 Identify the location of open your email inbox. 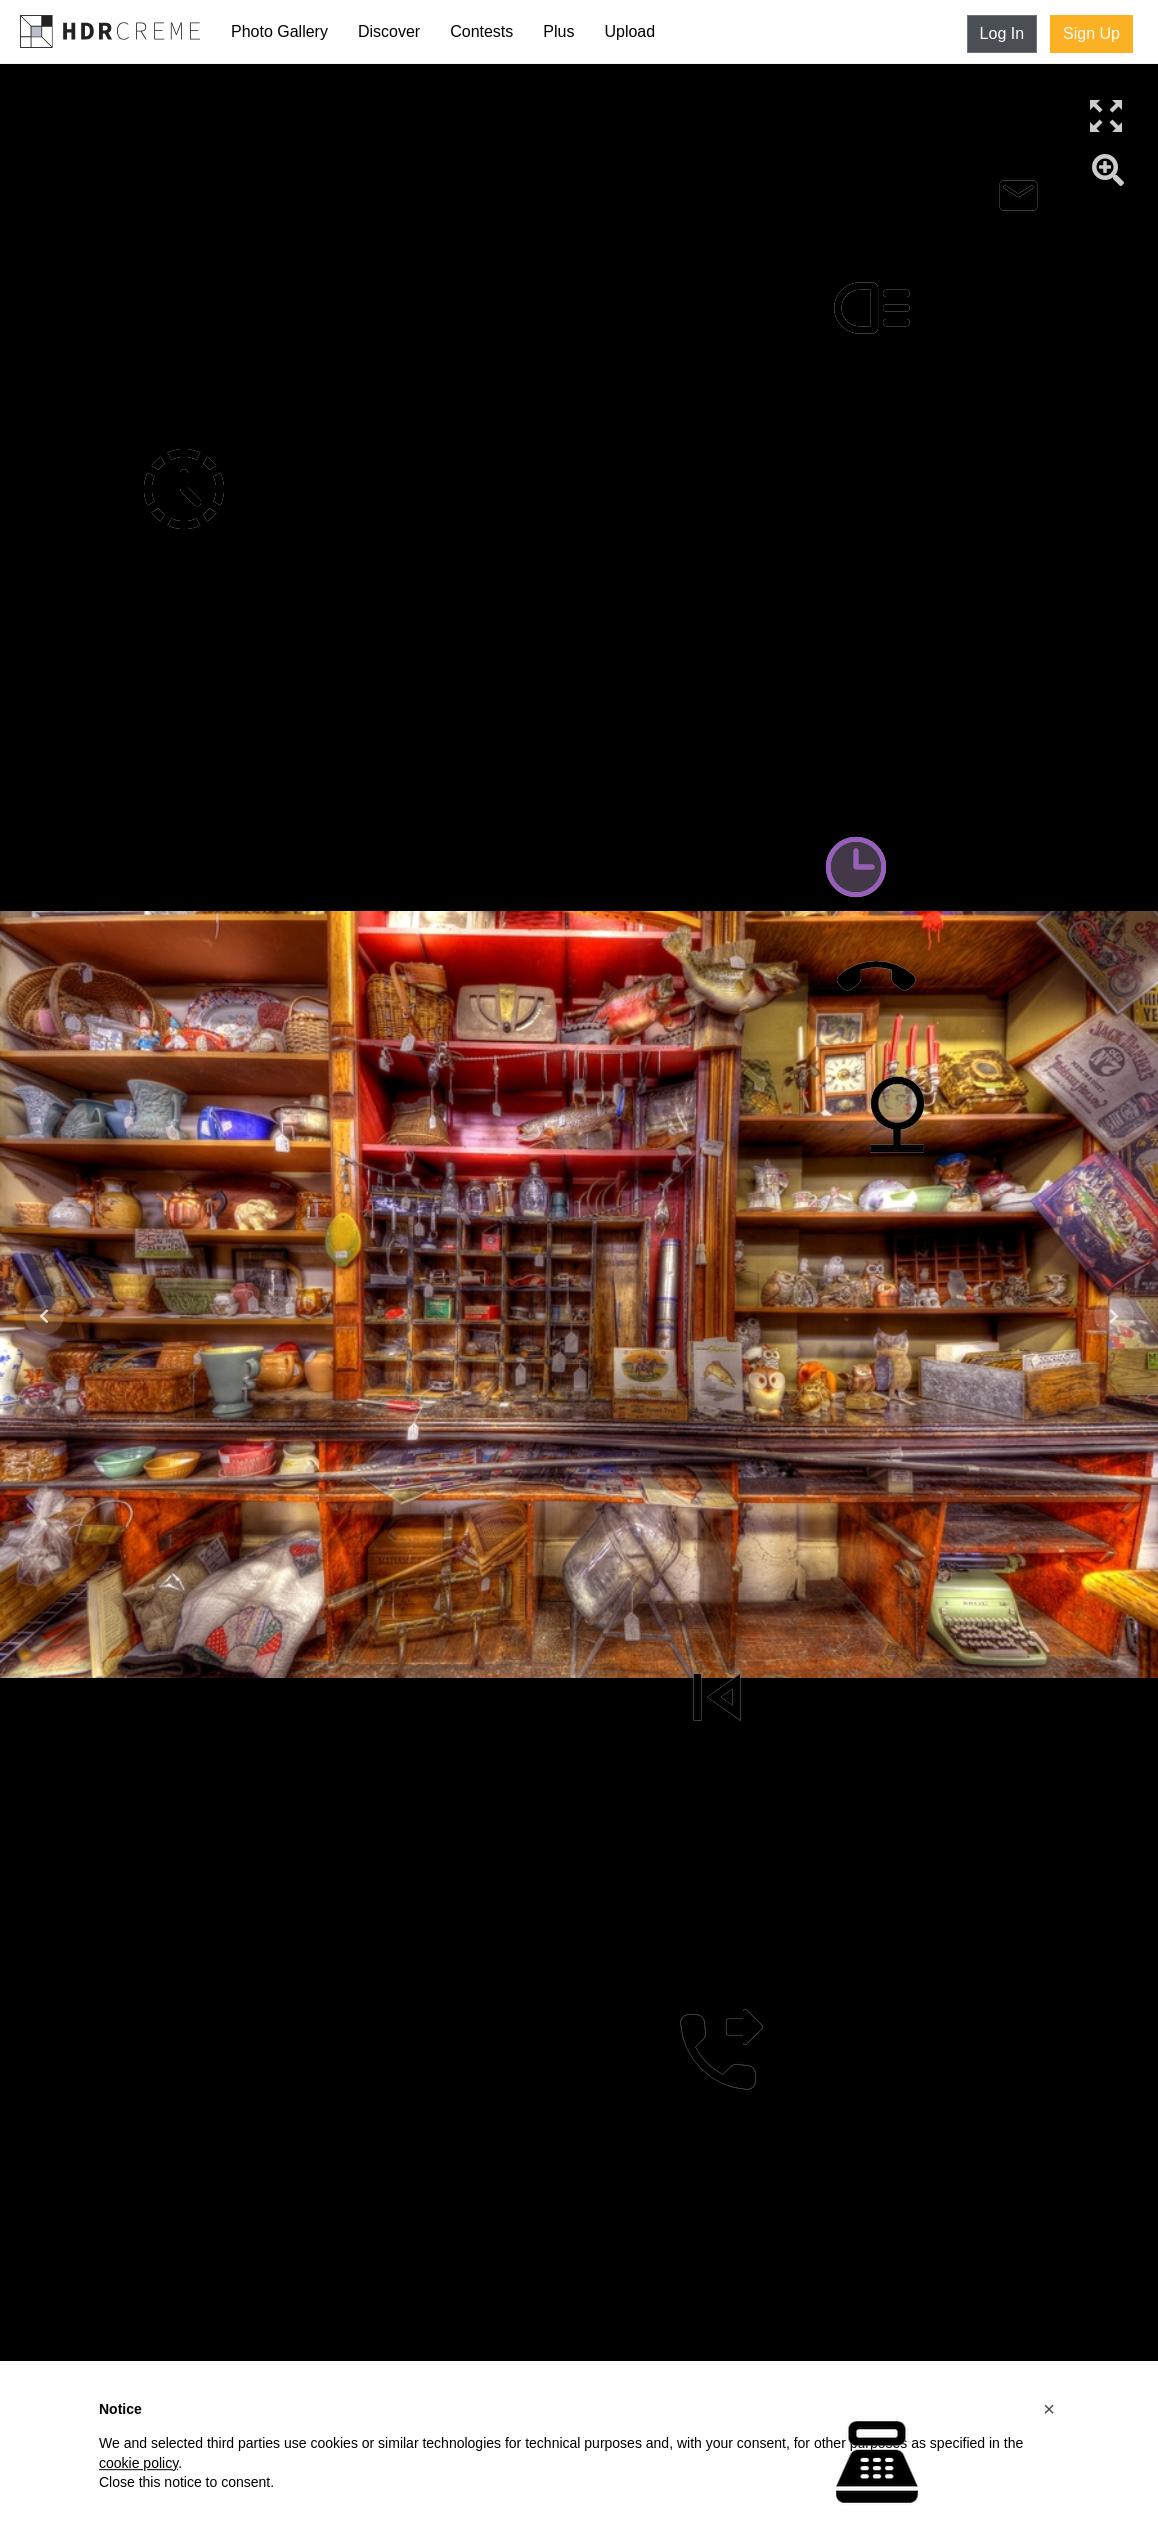
(1018, 195).